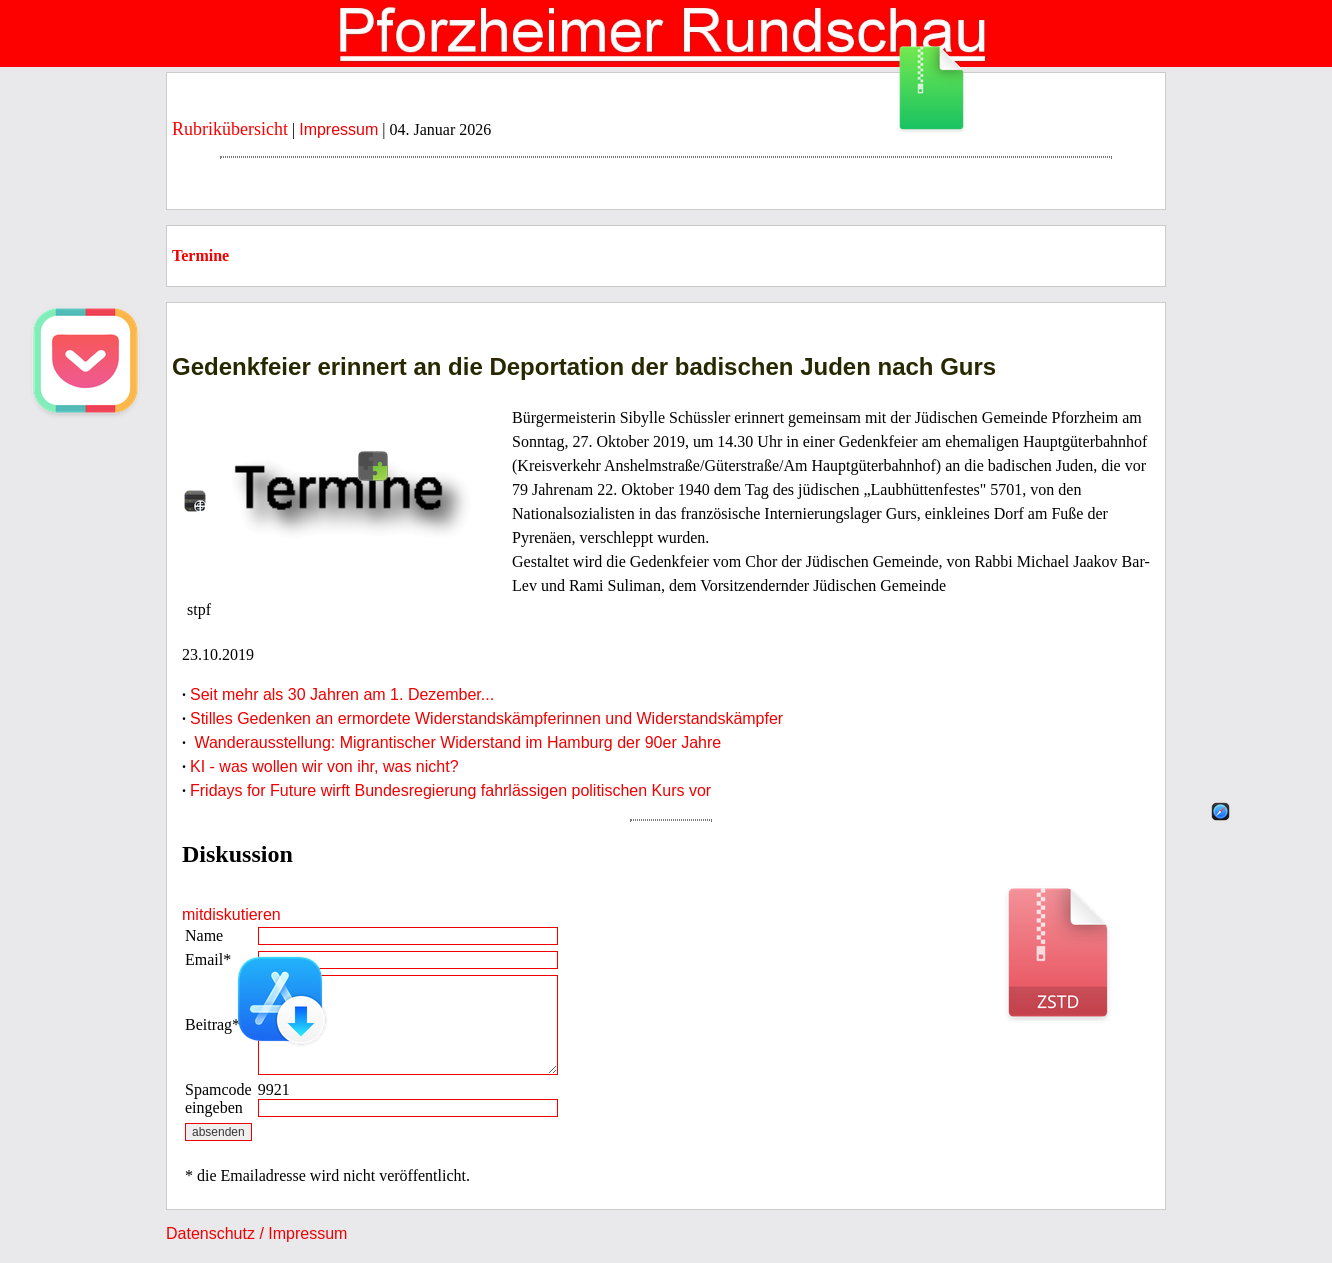 The height and width of the screenshot is (1263, 1332). Describe the element at coordinates (373, 466) in the screenshot. I see `open gnome shell extensions manager` at that location.